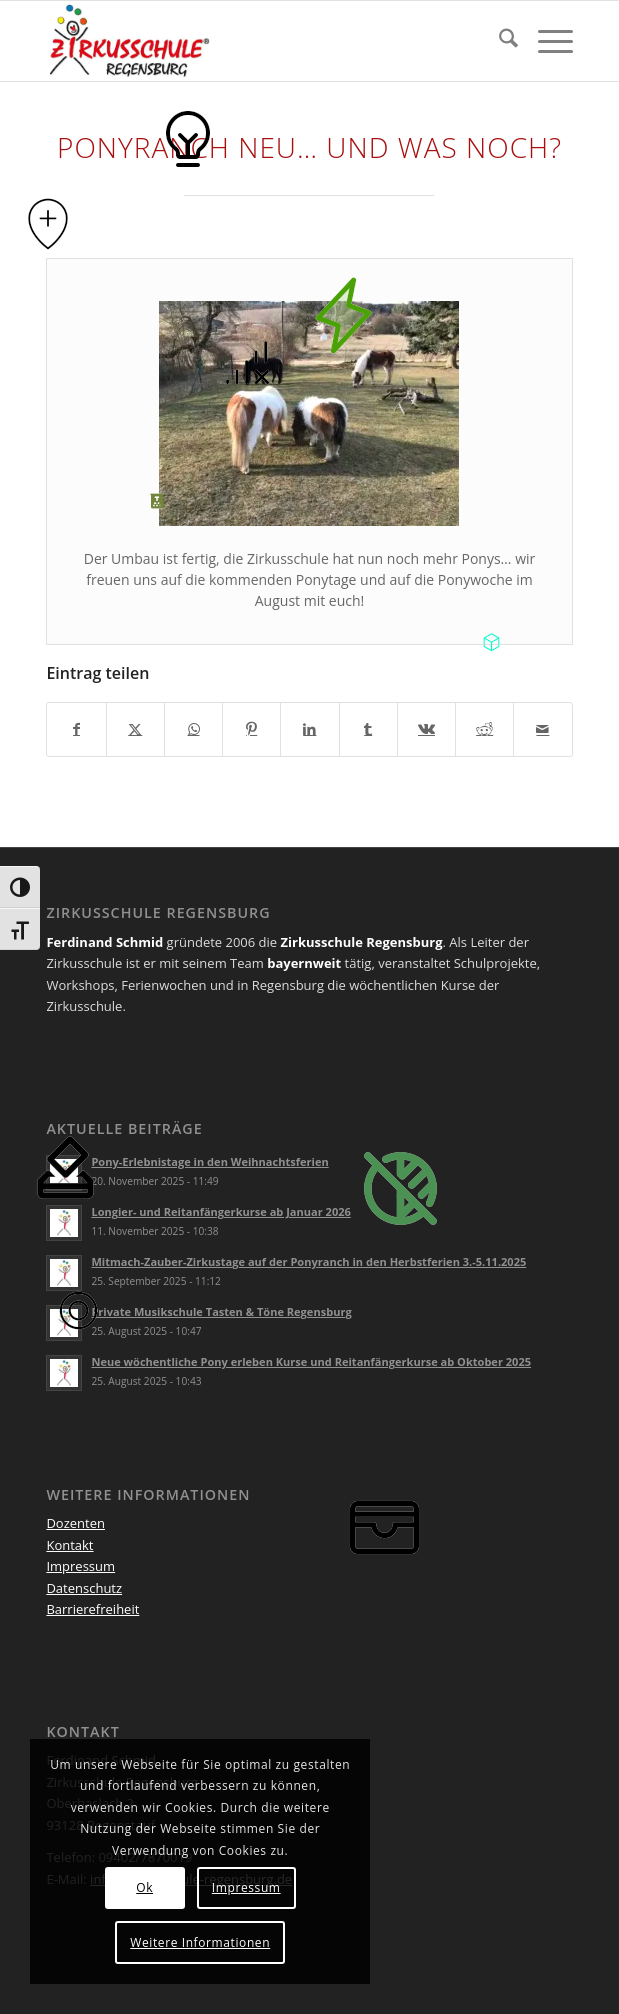  I want to click on quick actions or shortcuts, so click(343, 315).